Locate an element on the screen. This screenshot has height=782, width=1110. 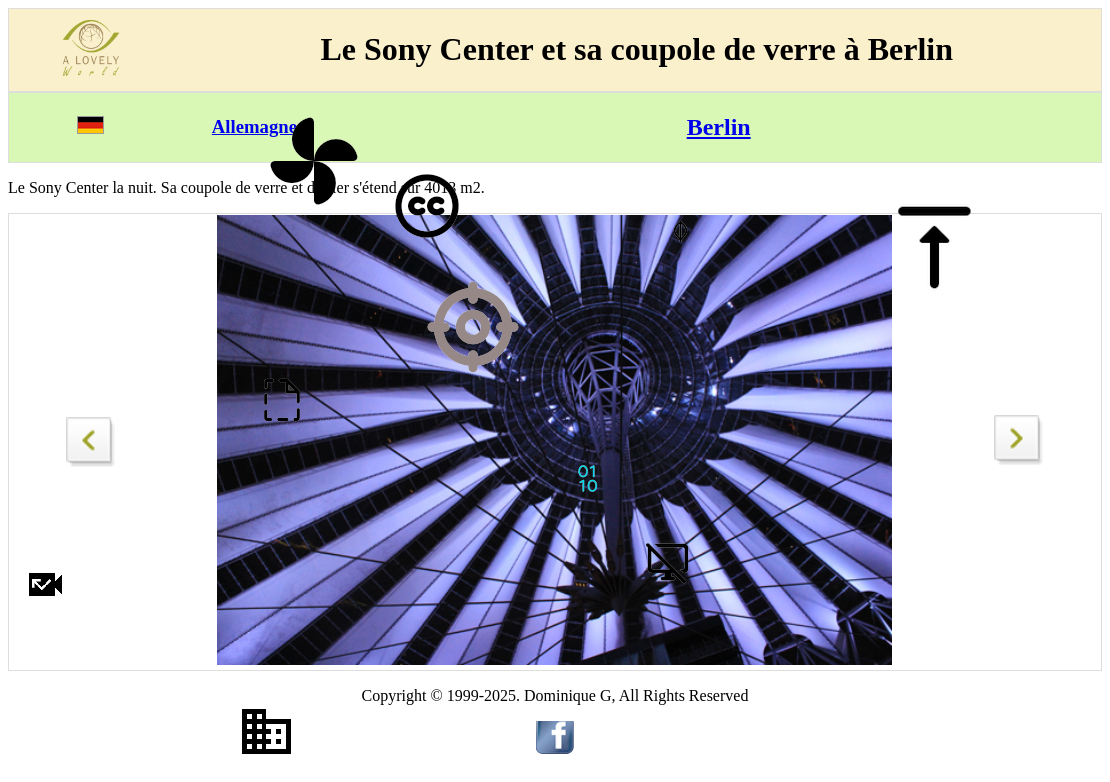
desktop access is disabled or unavailable is located at coordinates (668, 562).